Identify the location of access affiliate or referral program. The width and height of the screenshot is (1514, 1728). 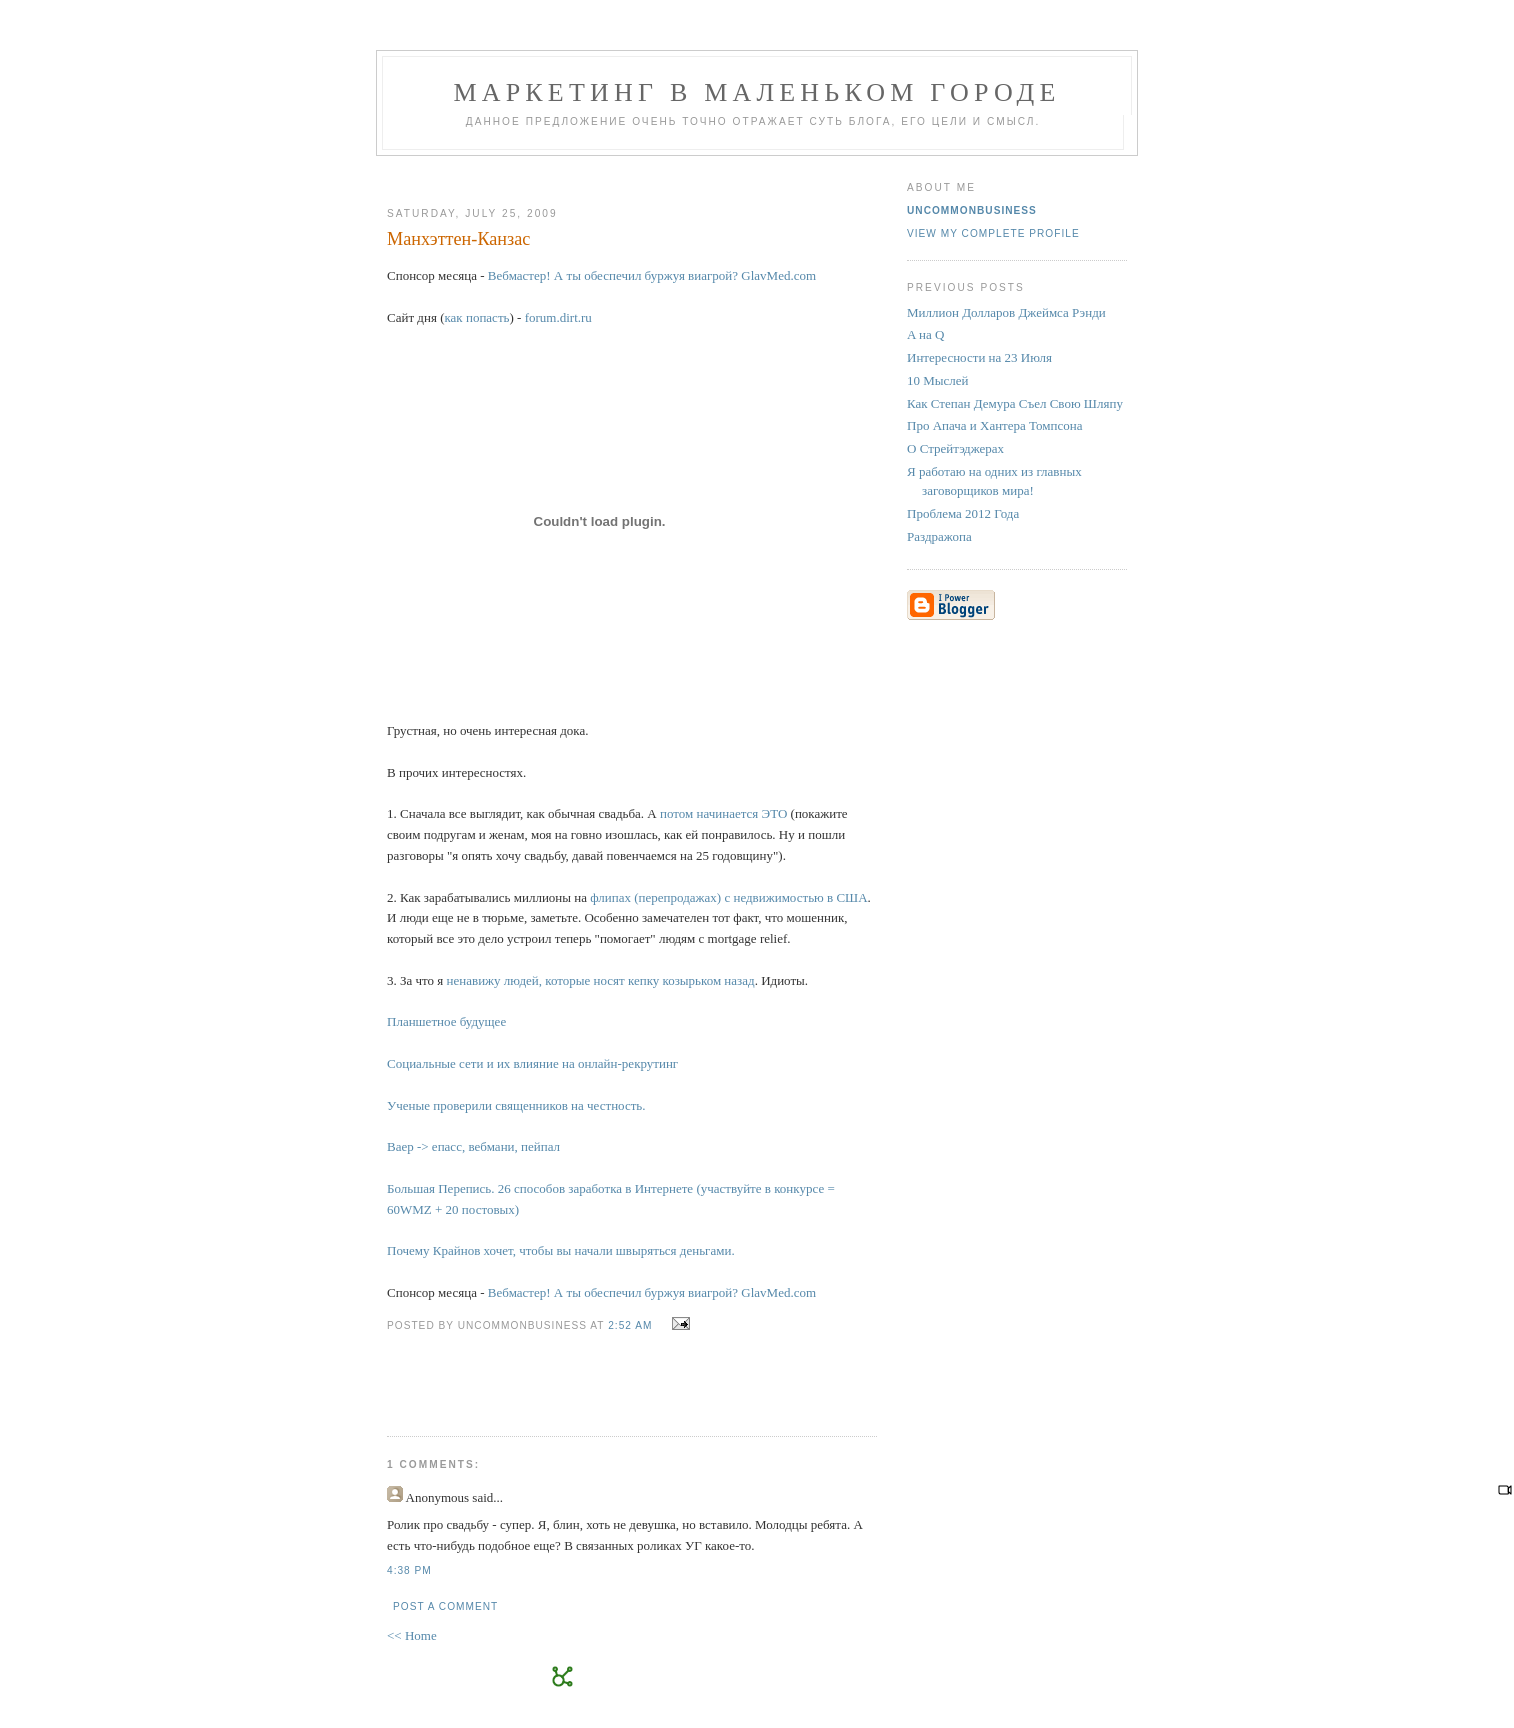
(562, 1676).